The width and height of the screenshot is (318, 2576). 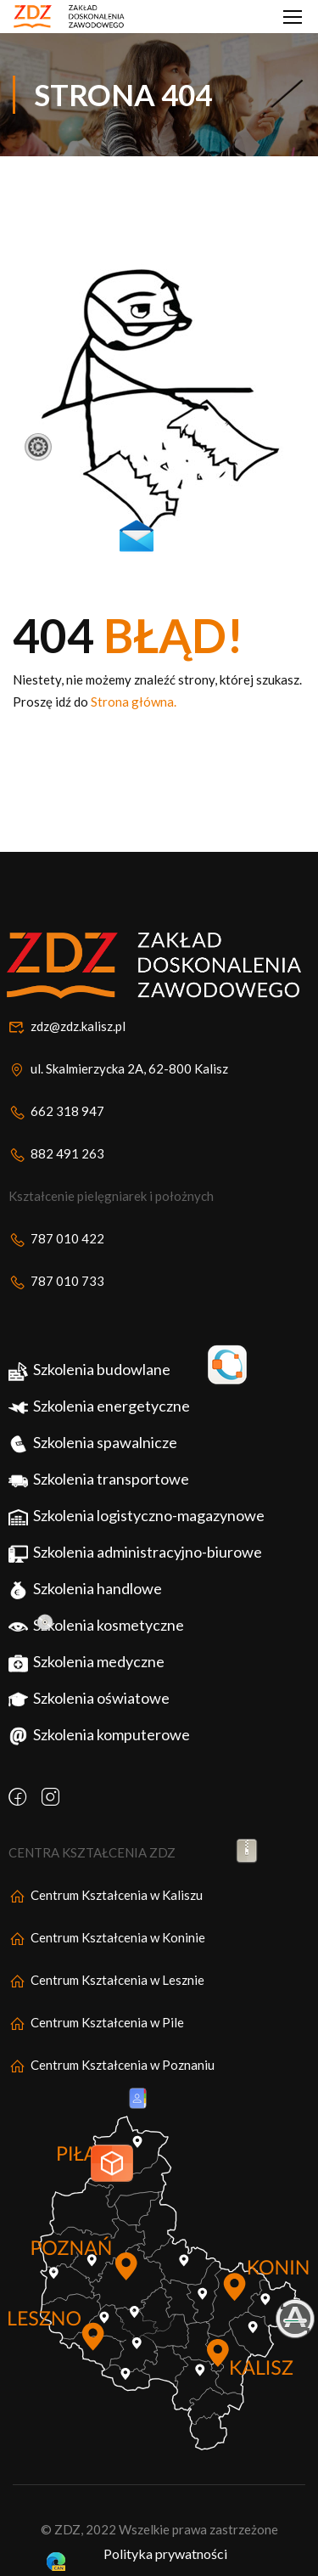 What do you see at coordinates (45, 1622) in the screenshot?
I see `access cd/dvd rewritable drive` at bounding box center [45, 1622].